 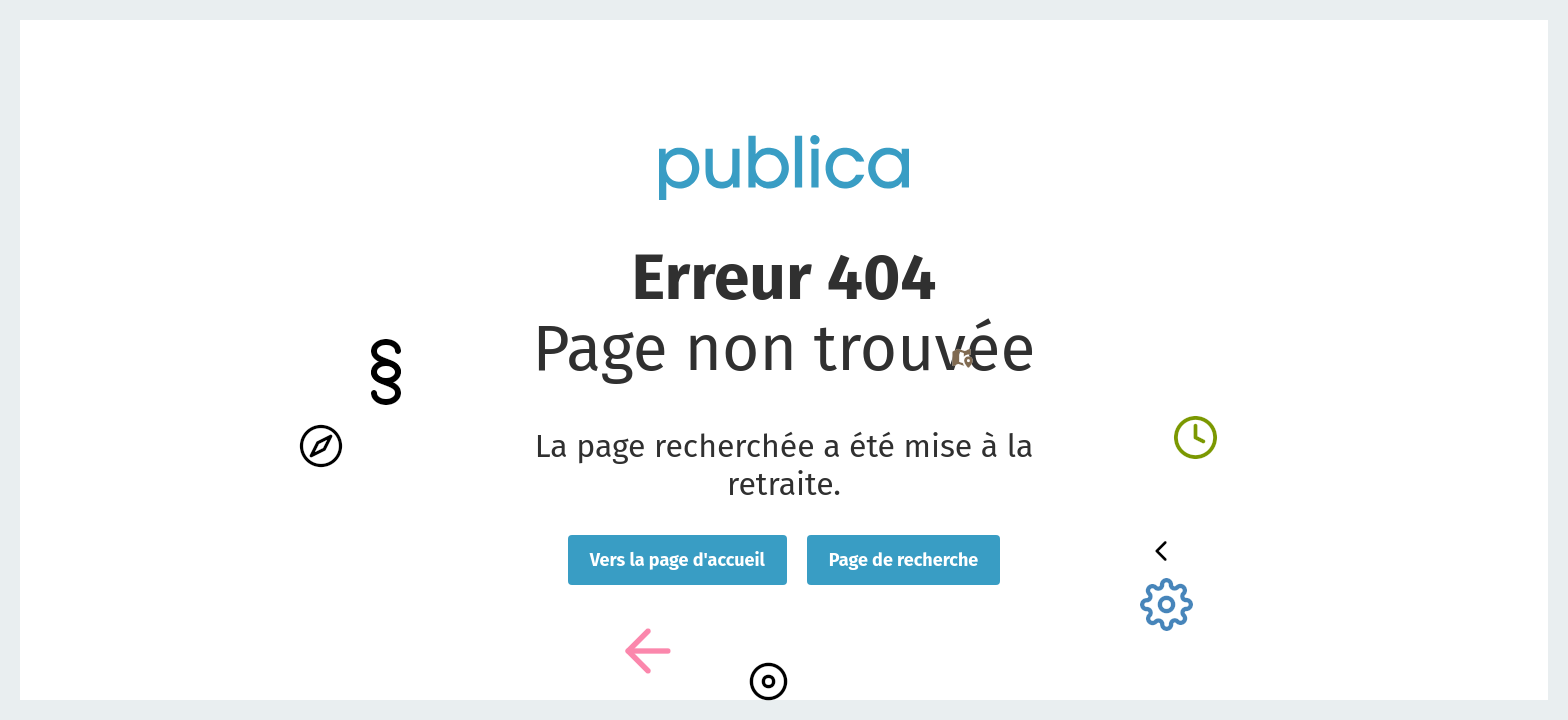 What do you see at coordinates (1166, 604) in the screenshot?
I see `access app settings and preferences` at bounding box center [1166, 604].